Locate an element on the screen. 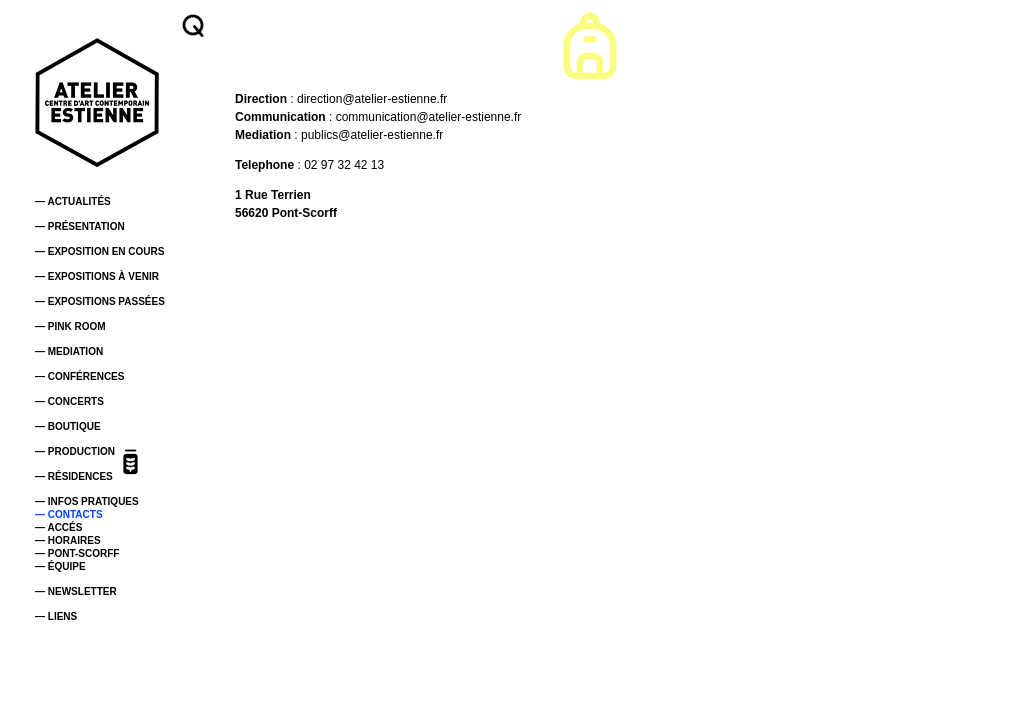  access your inventory or stored items is located at coordinates (590, 46).